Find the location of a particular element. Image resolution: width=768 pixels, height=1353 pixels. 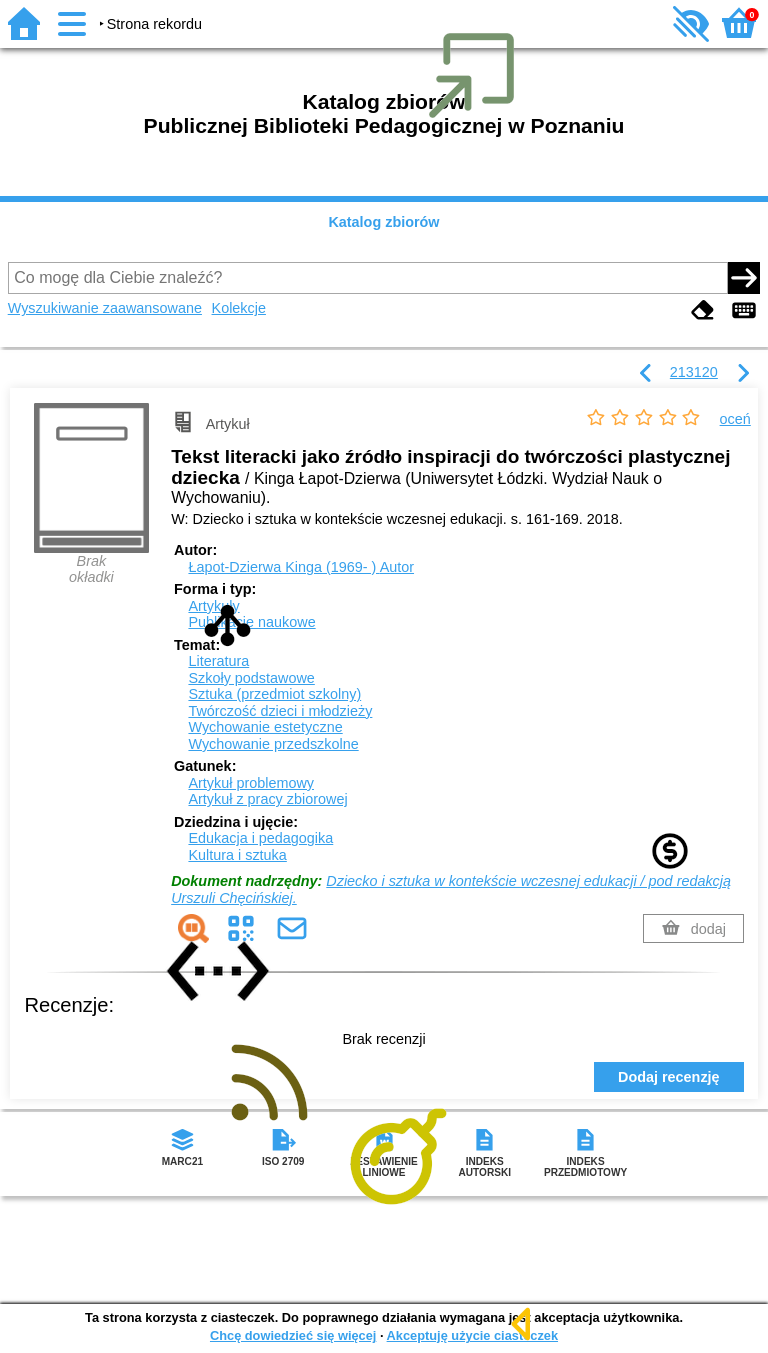

go back to the previous screen is located at coordinates (523, 1324).